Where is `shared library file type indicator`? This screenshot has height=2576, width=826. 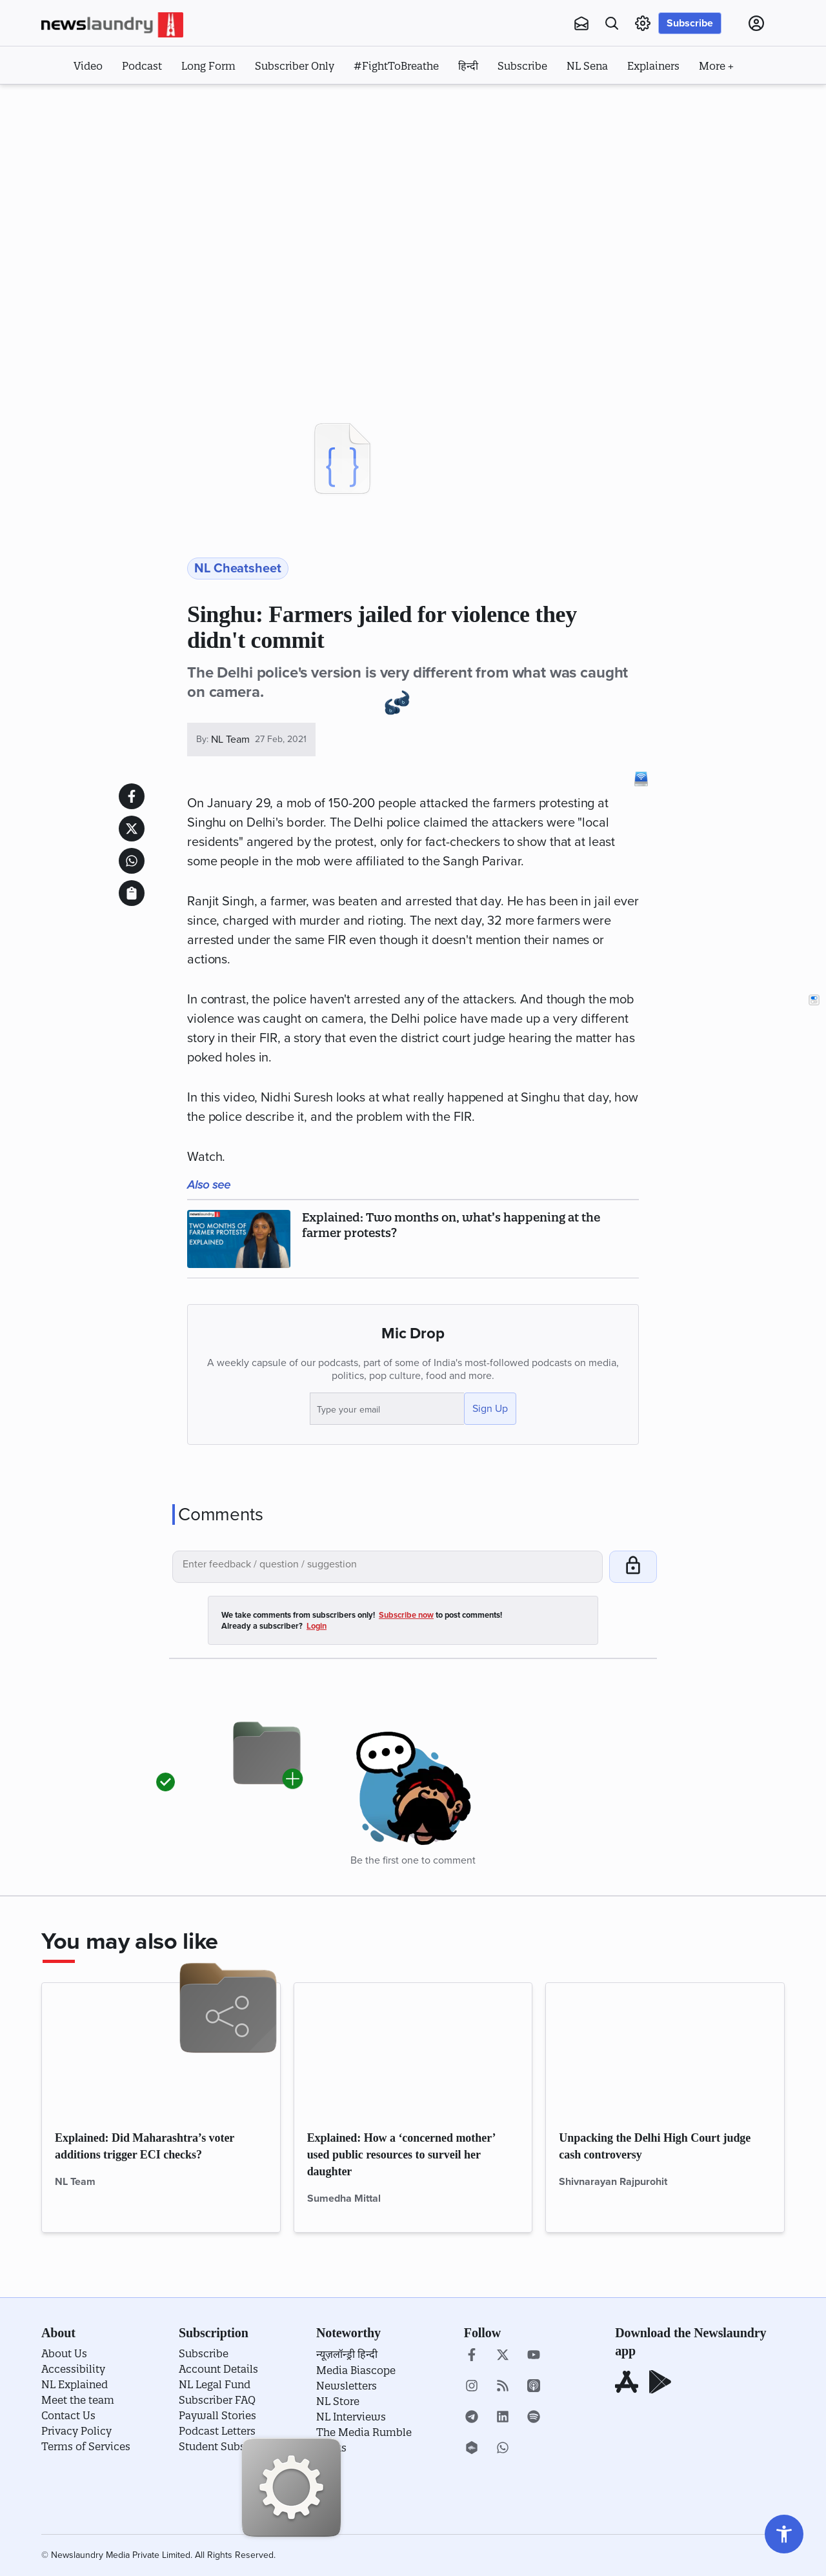 shared library file type indicator is located at coordinates (291, 2487).